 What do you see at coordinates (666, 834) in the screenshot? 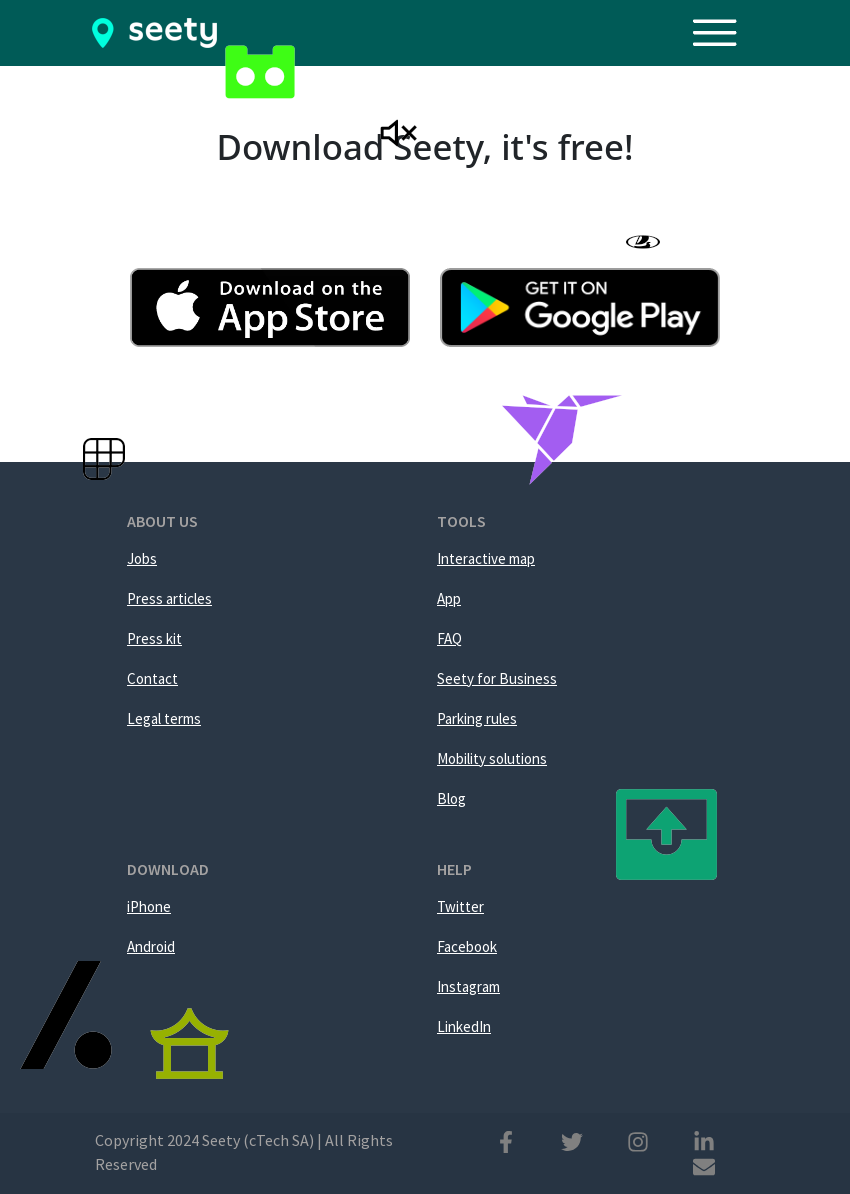
I see `export or upload a file` at bounding box center [666, 834].